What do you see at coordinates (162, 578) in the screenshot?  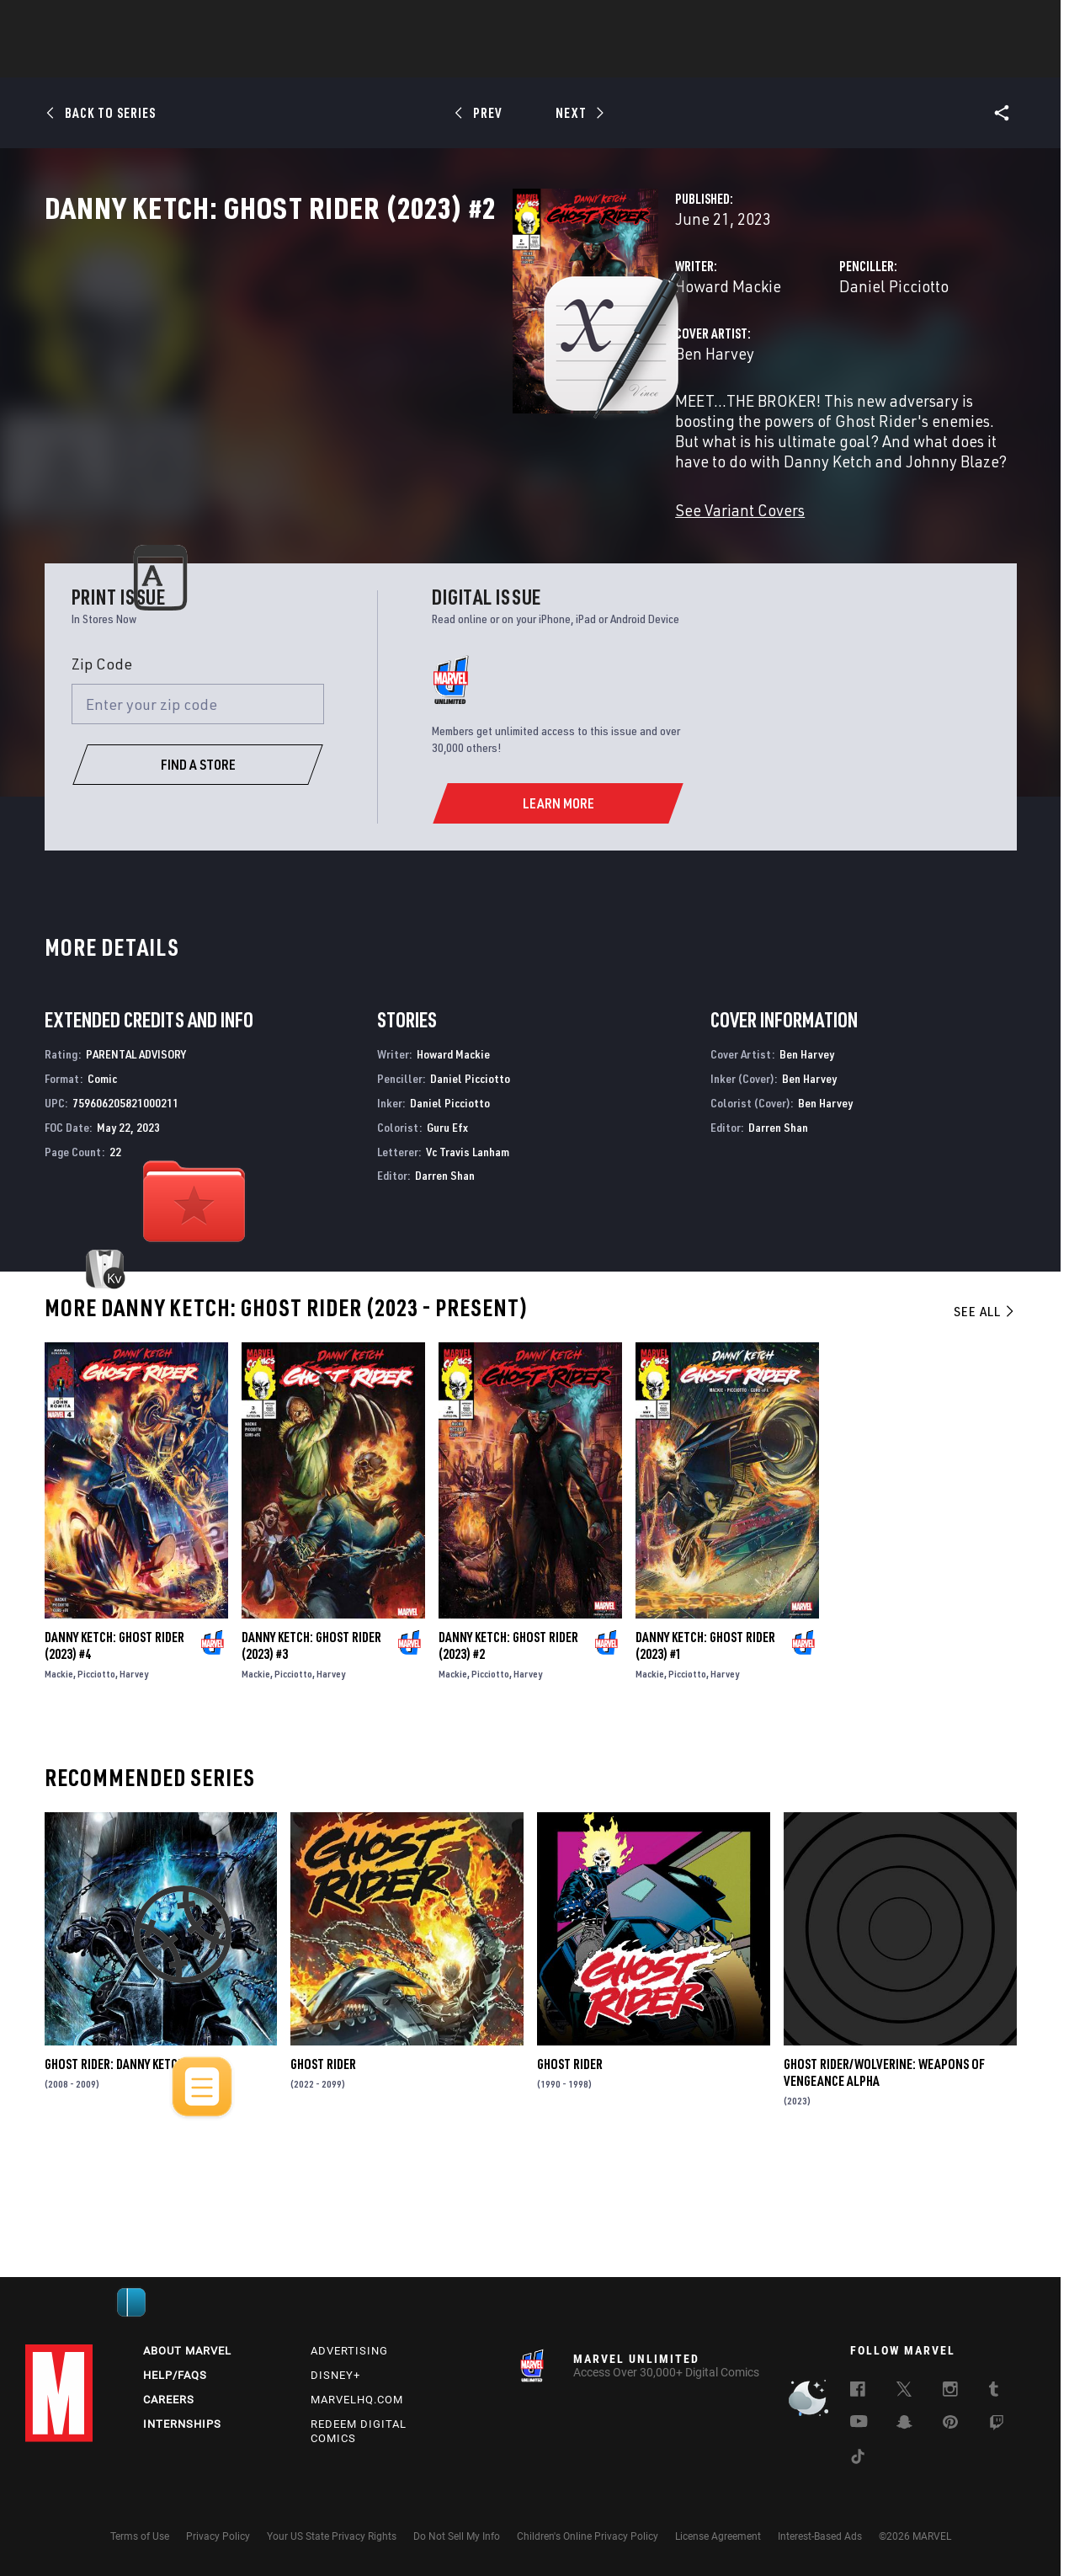 I see `open ebook reader app` at bounding box center [162, 578].